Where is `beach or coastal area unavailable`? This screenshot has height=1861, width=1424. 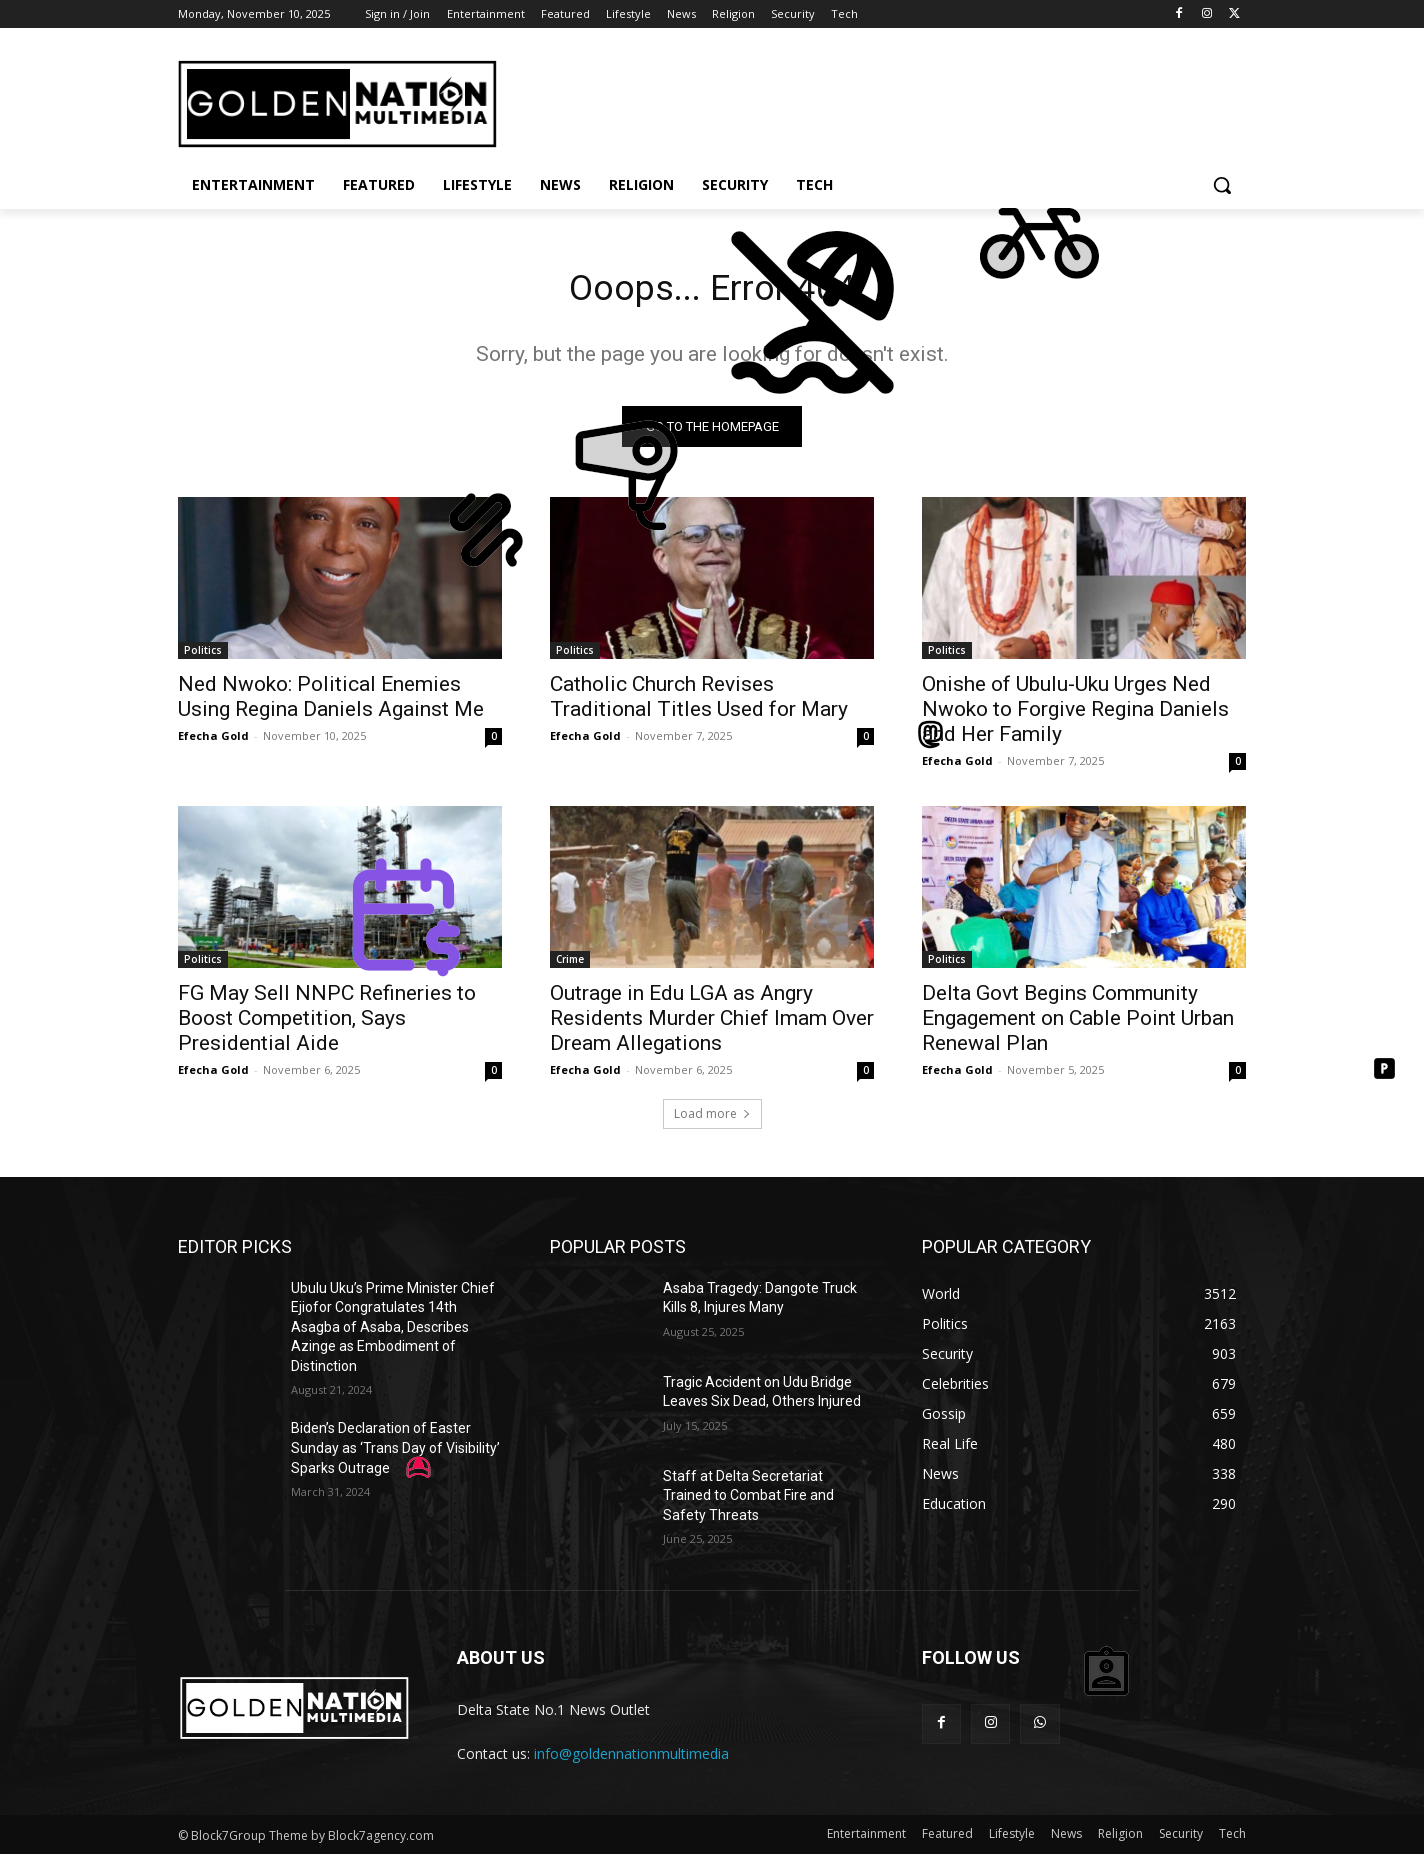
beach or coastal area unavailable is located at coordinates (812, 312).